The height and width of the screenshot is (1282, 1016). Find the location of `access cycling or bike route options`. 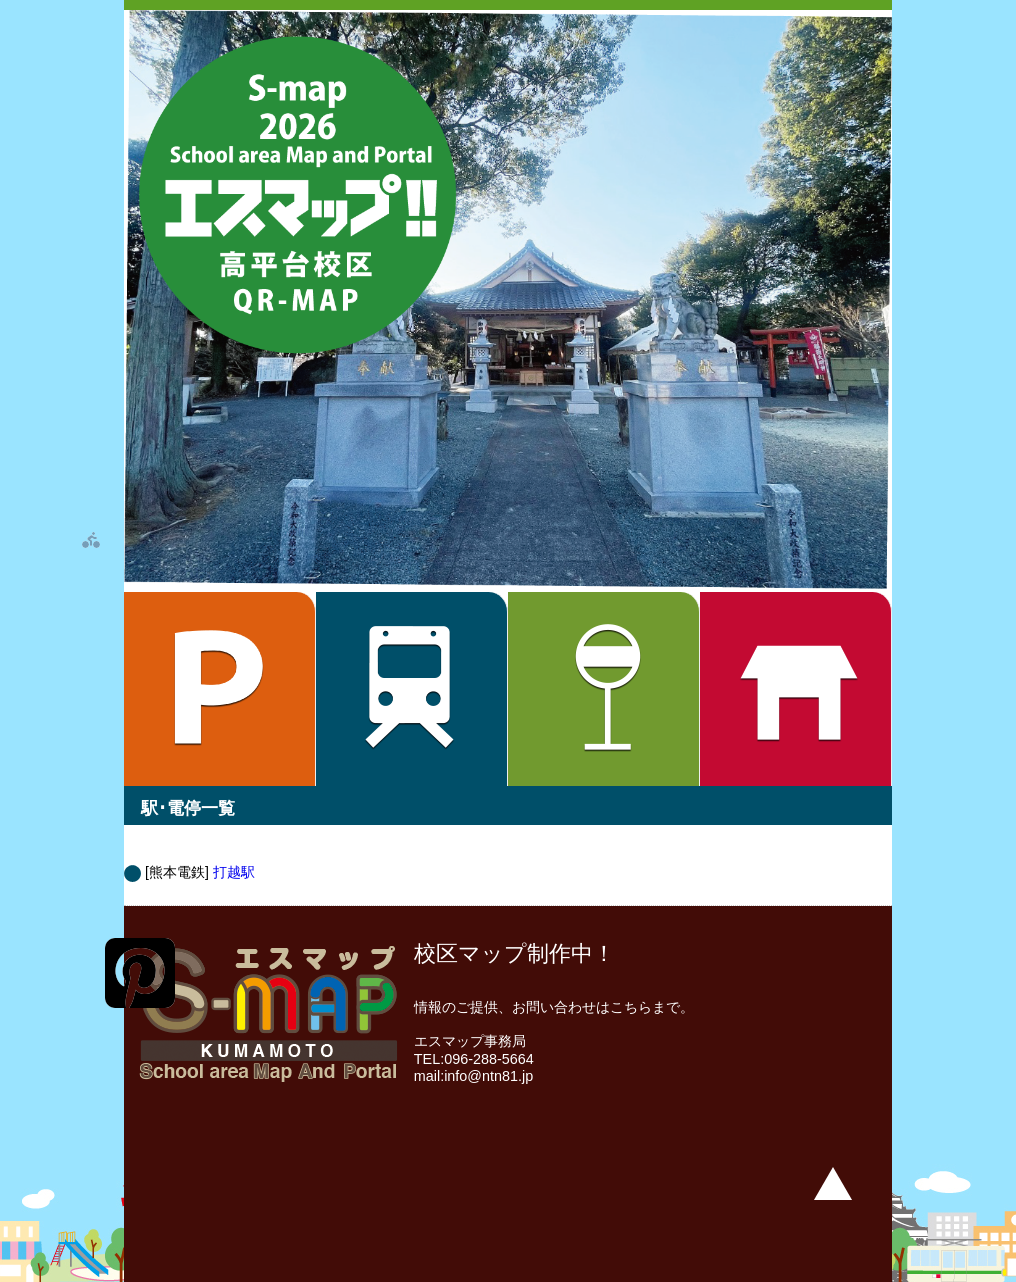

access cycling or bike route options is located at coordinates (91, 540).